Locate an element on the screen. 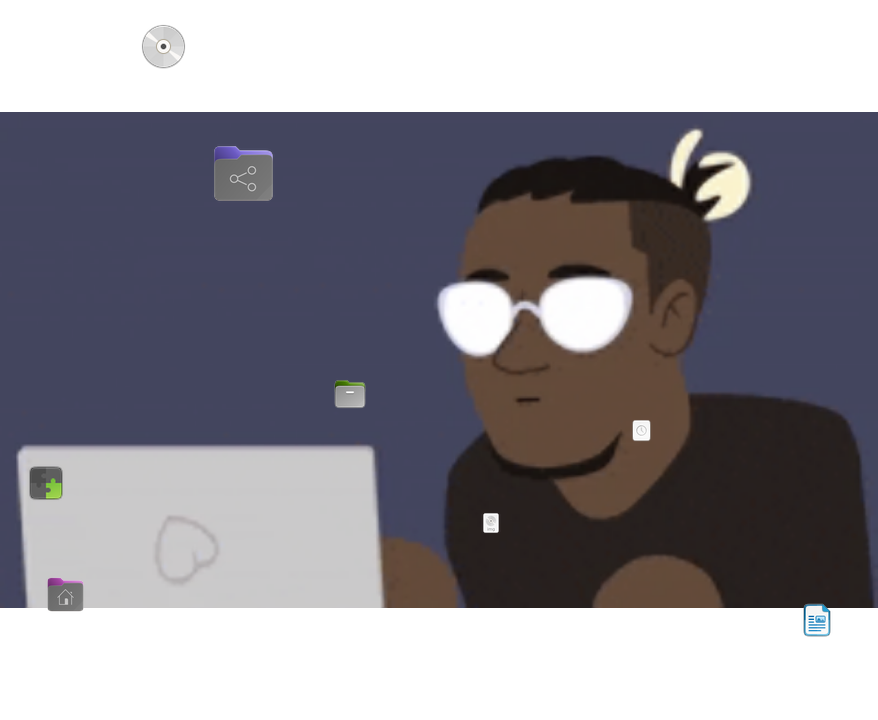 Image resolution: width=878 pixels, height=720 pixels. raw disk image file type indicator is located at coordinates (491, 523).